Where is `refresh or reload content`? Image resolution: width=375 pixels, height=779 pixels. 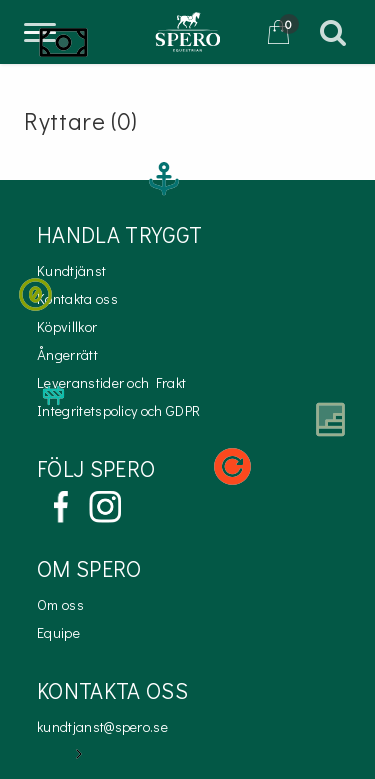
refresh or reload content is located at coordinates (232, 466).